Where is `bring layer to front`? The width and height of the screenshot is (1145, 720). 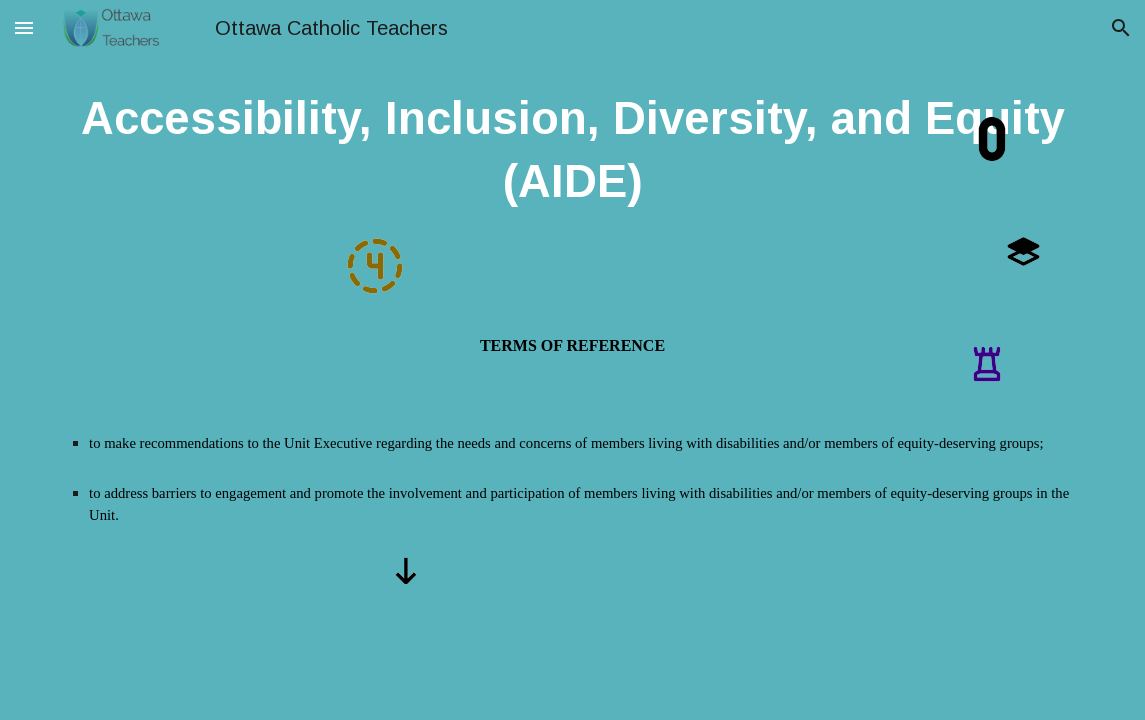 bring layer to front is located at coordinates (1023, 251).